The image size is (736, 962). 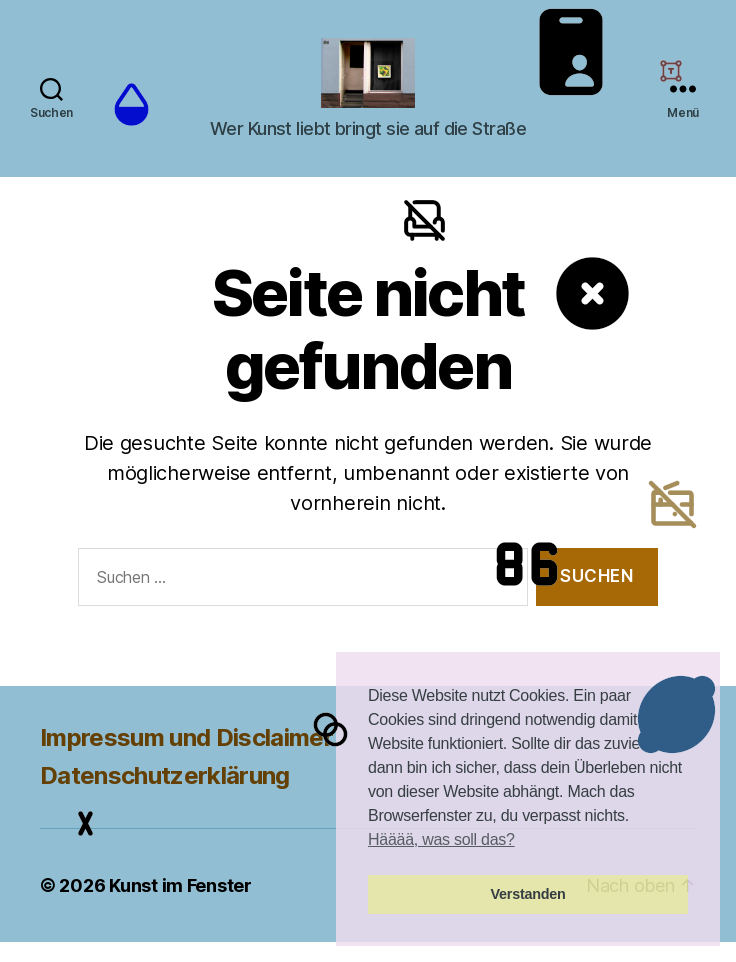 I want to click on adjust water or liquid fill level, so click(x=131, y=104).